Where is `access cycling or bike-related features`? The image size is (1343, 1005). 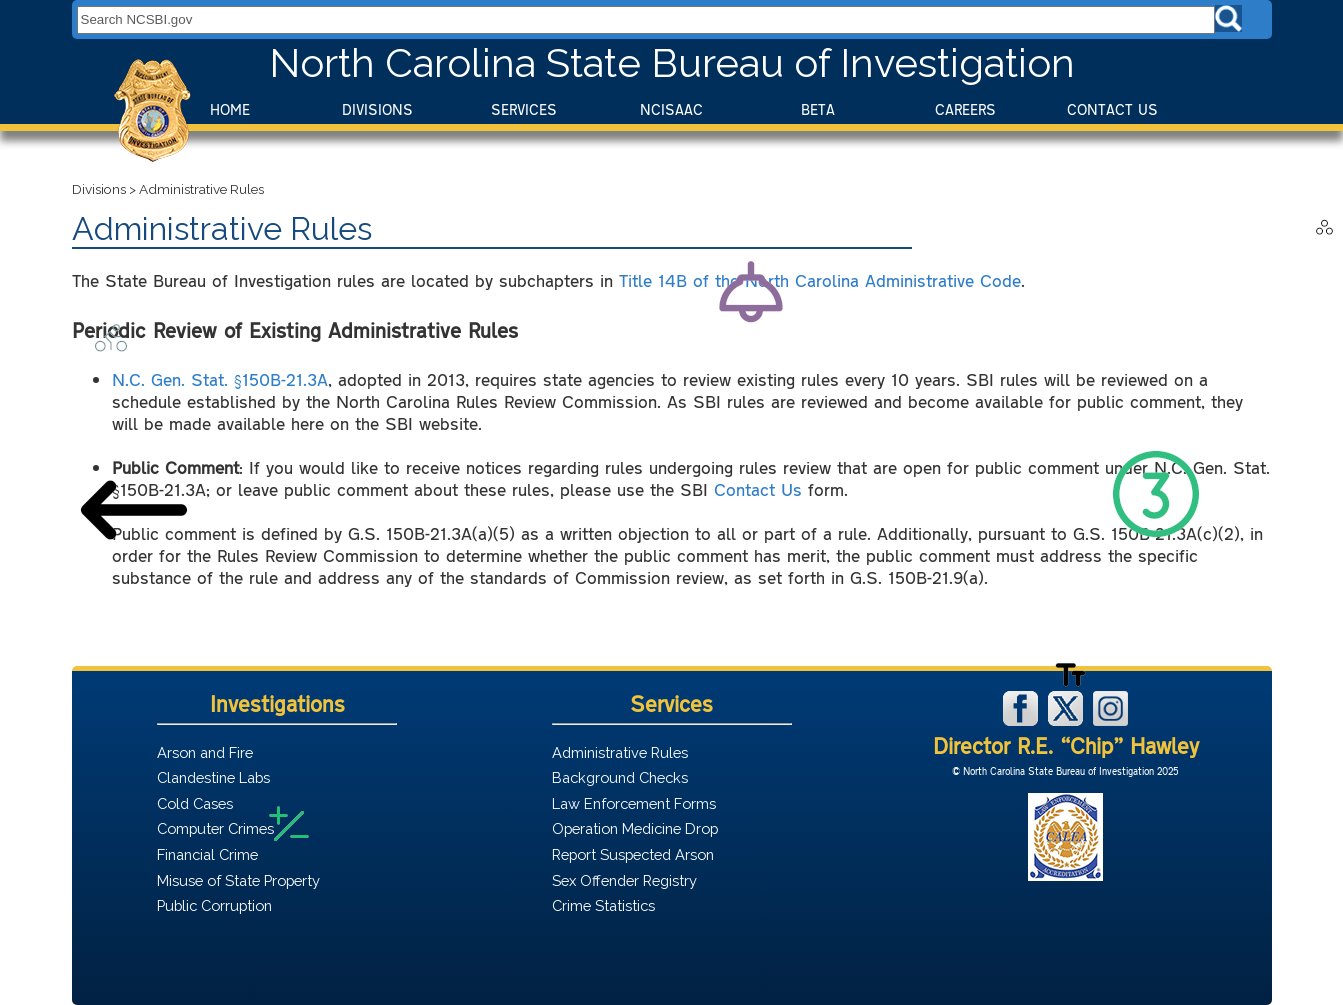 access cycling or bike-related features is located at coordinates (111, 339).